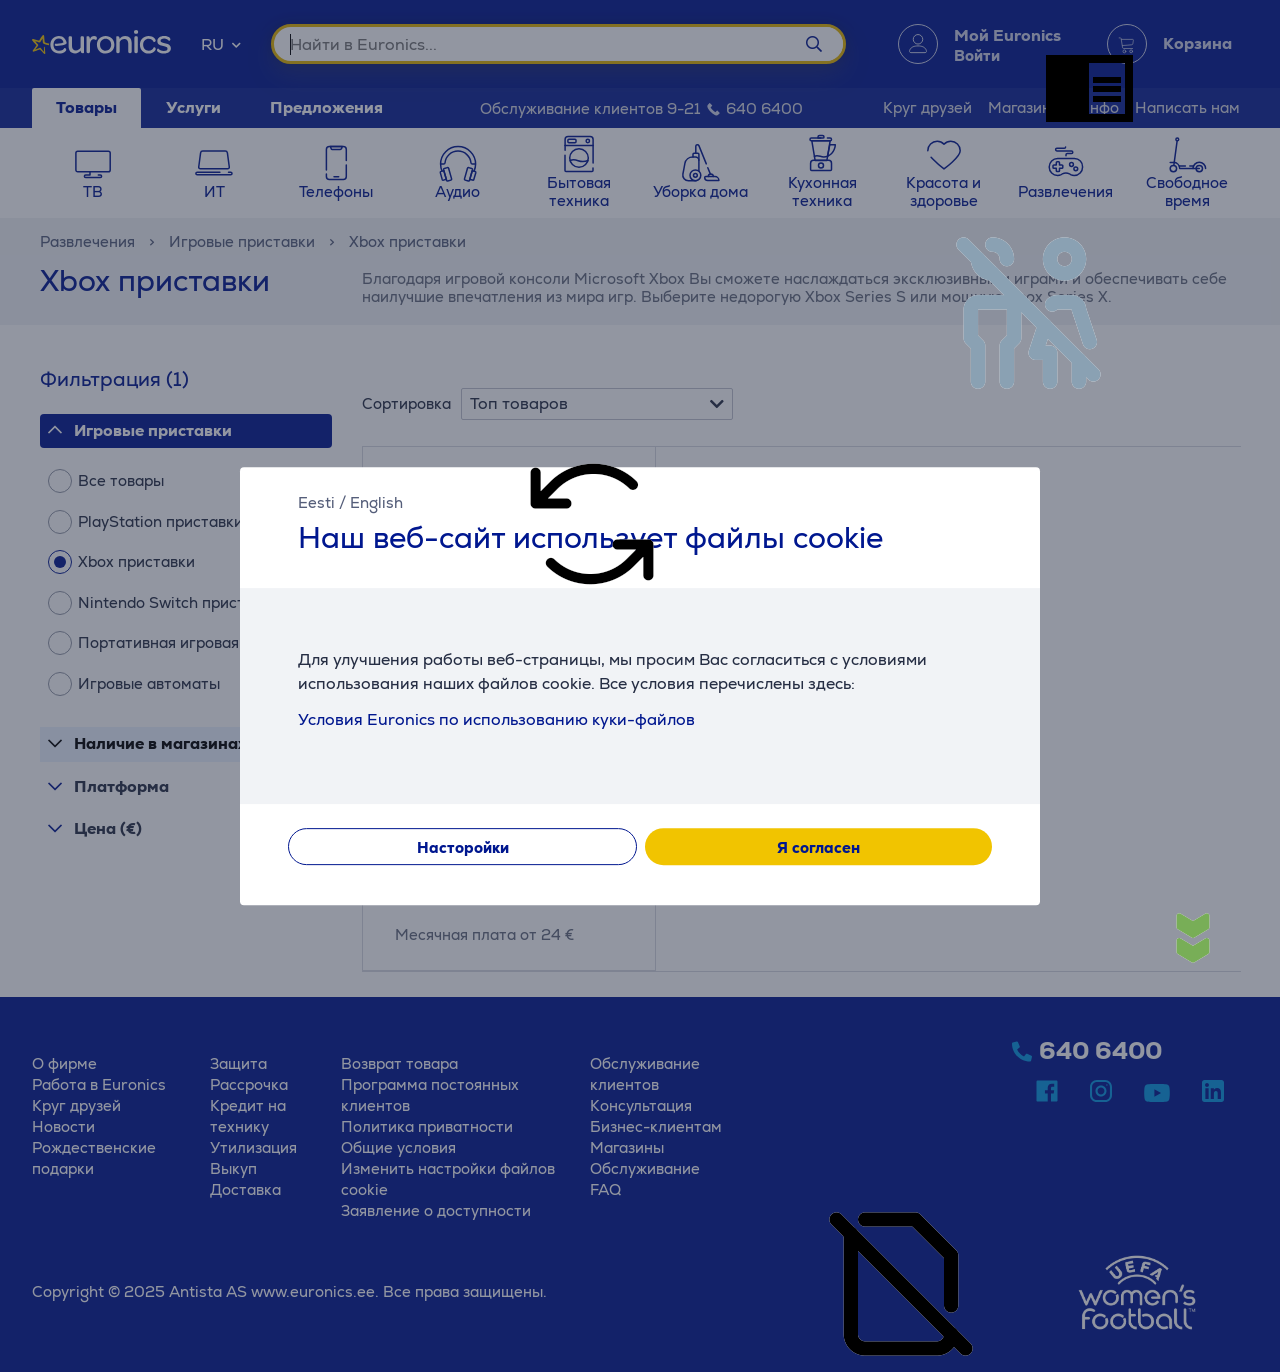 The width and height of the screenshot is (1280, 1372). Describe the element at coordinates (1193, 938) in the screenshot. I see `view your earned badges or achievements` at that location.